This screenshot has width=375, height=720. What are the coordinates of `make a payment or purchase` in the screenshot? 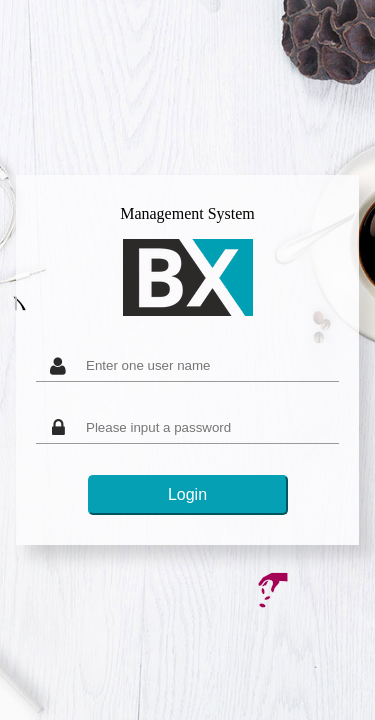 It's located at (269, 590).